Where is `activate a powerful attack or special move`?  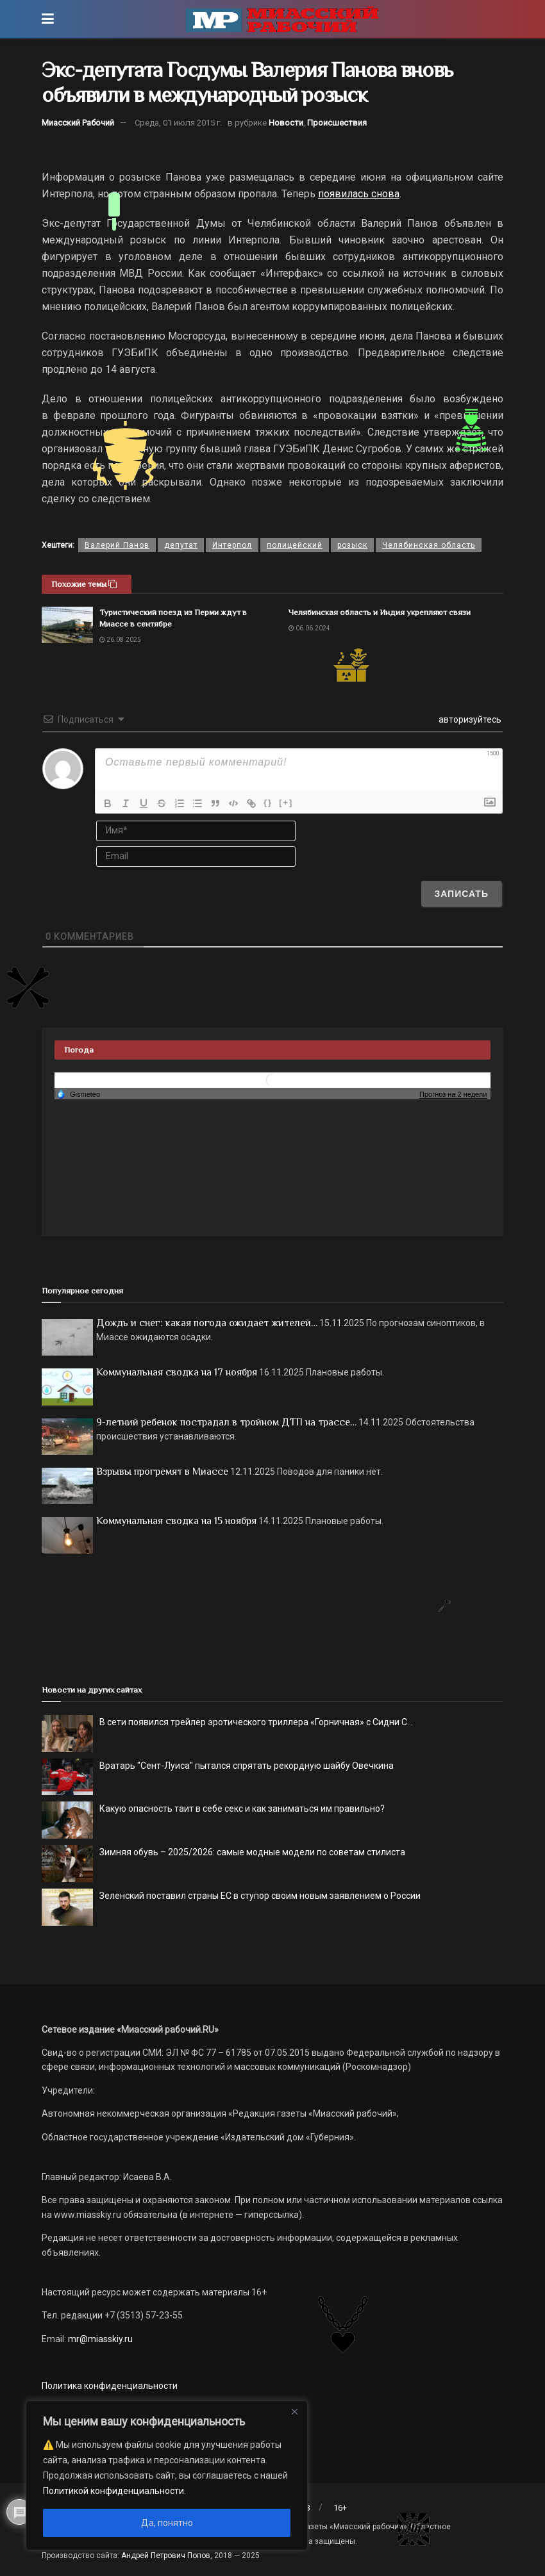
activate a powerful attack or special move is located at coordinates (413, 2529).